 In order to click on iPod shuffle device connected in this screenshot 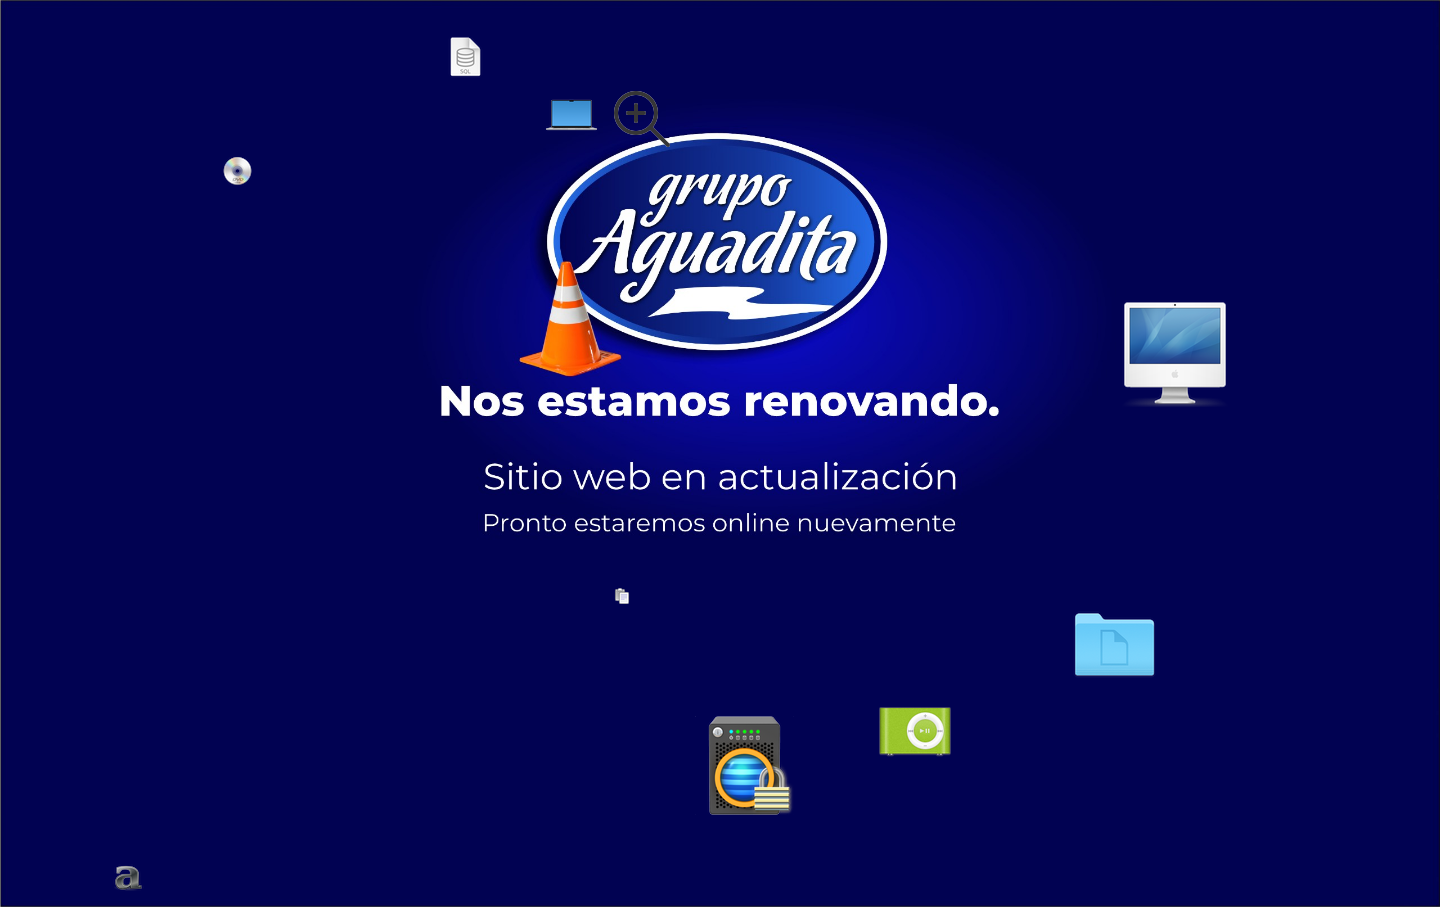, I will do `click(915, 718)`.